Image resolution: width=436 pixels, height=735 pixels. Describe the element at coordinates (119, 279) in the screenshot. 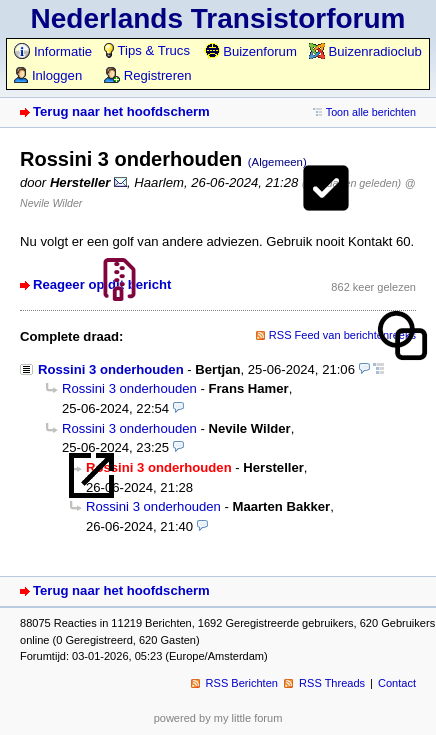

I see `view or open a compressed zip file` at that location.